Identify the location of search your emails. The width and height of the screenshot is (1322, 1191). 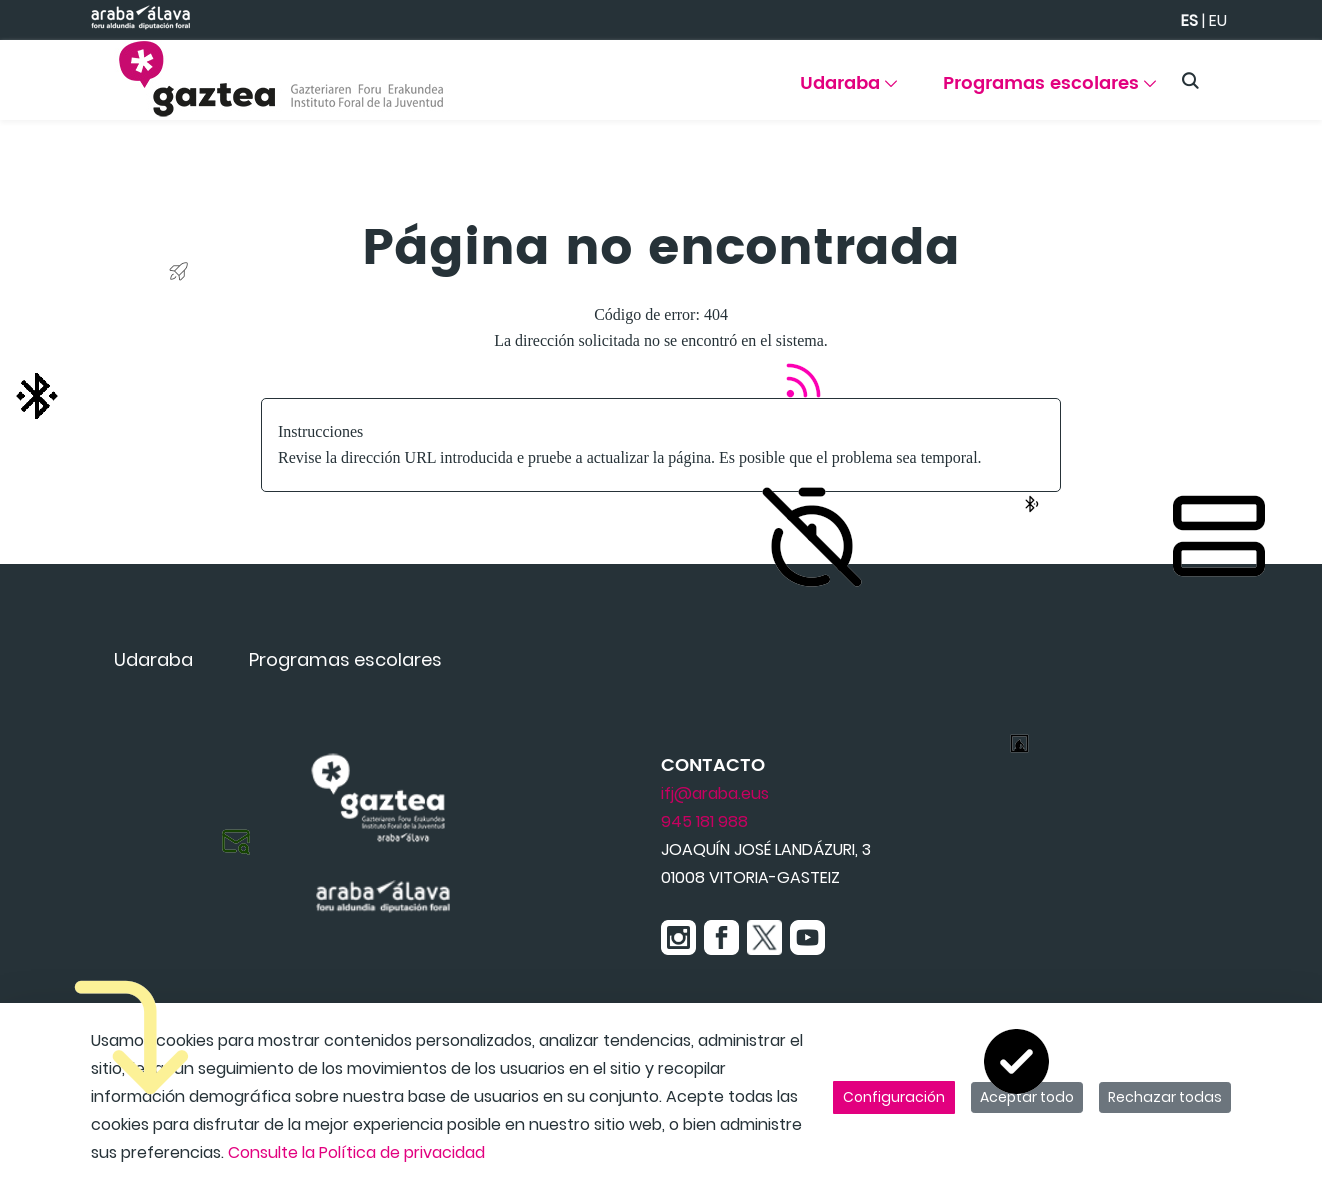
(236, 841).